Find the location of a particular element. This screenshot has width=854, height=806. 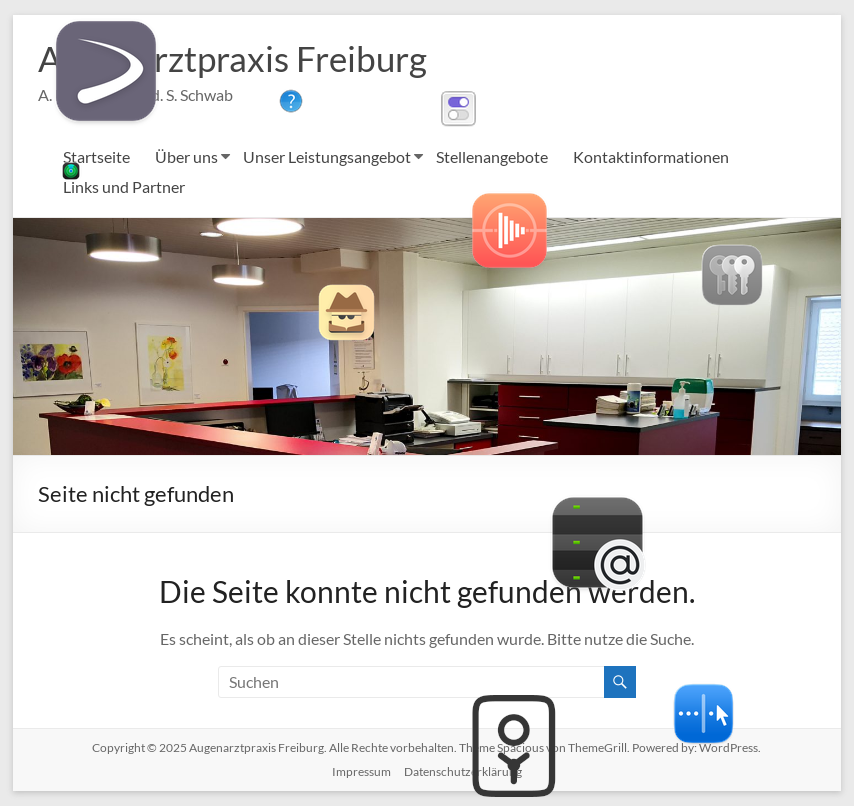

access universal control settings for multi-device cursor sharing is located at coordinates (703, 713).